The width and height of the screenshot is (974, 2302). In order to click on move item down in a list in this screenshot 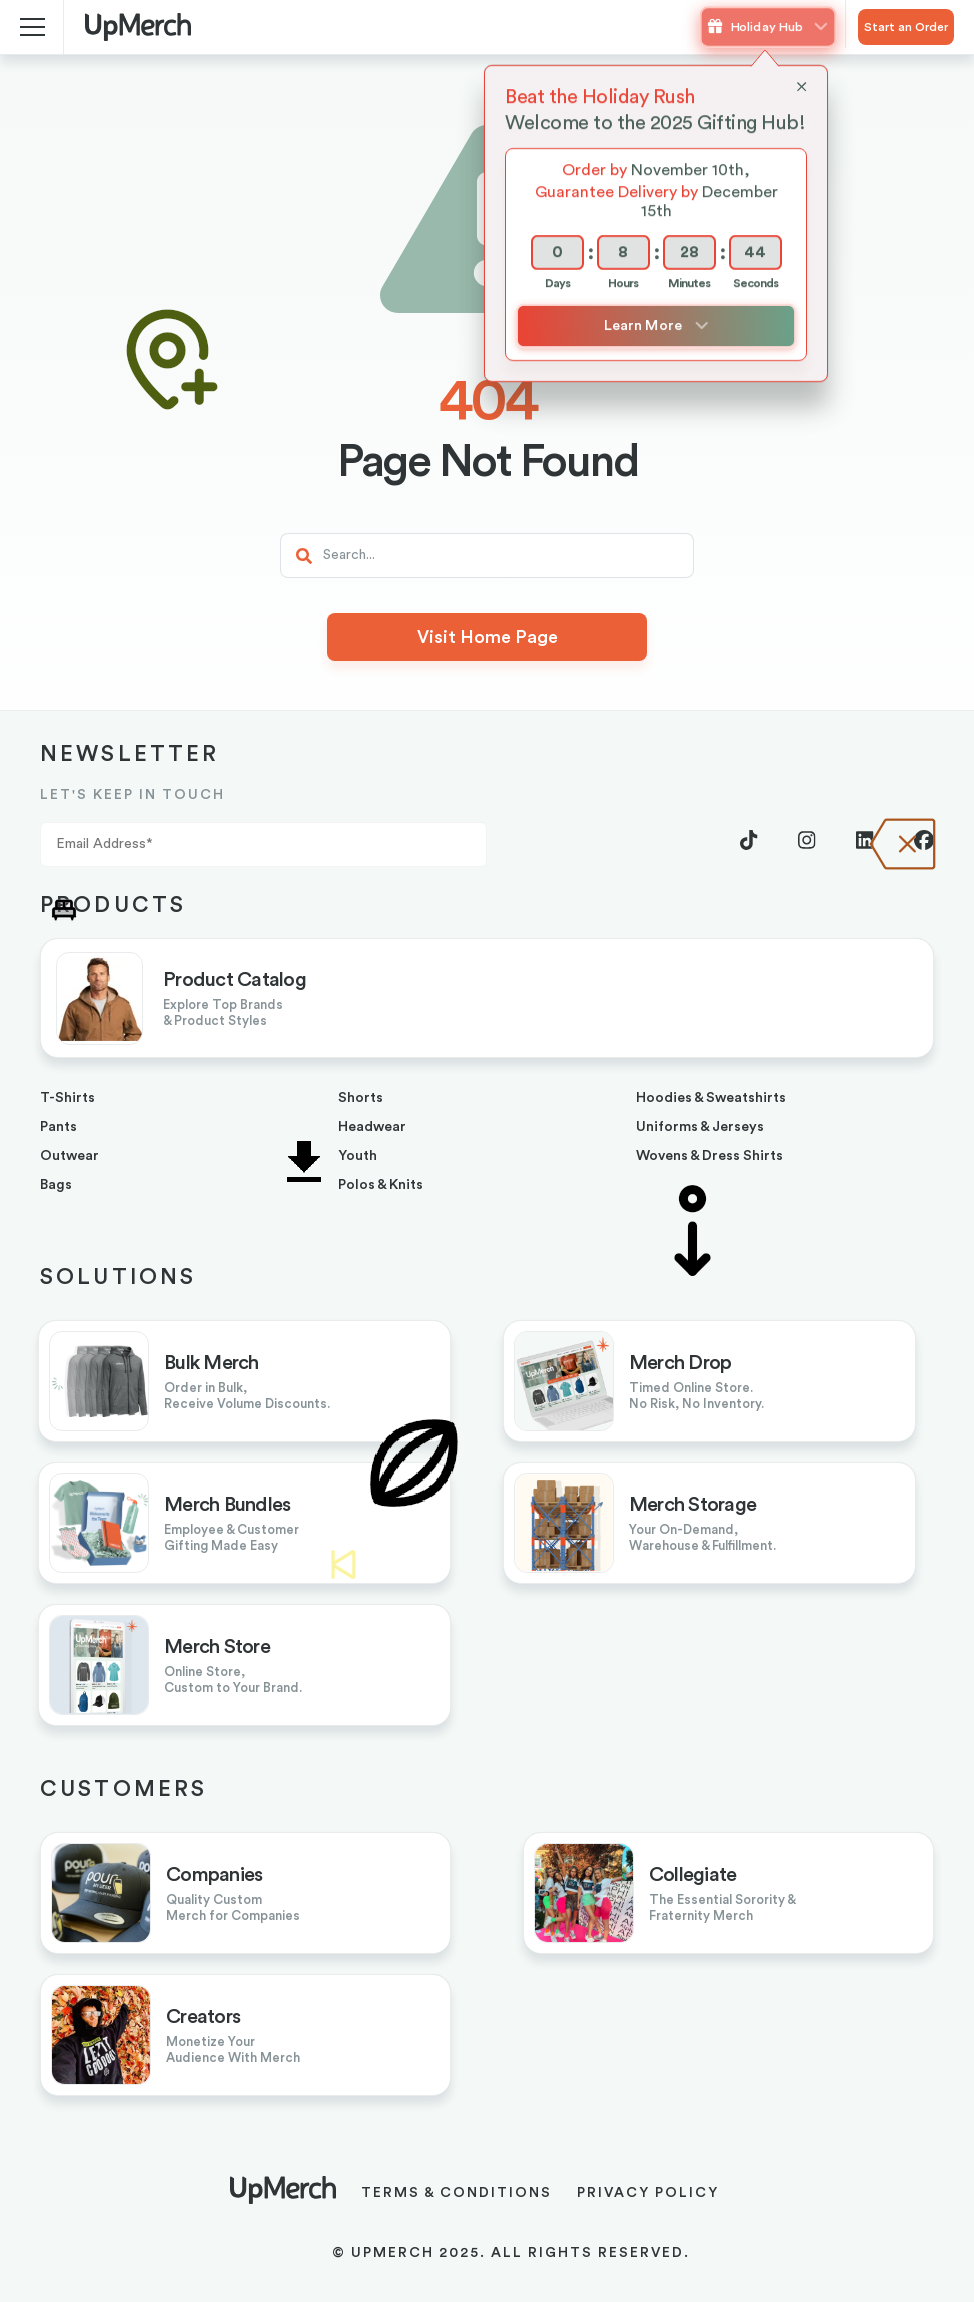, I will do `click(692, 1230)`.